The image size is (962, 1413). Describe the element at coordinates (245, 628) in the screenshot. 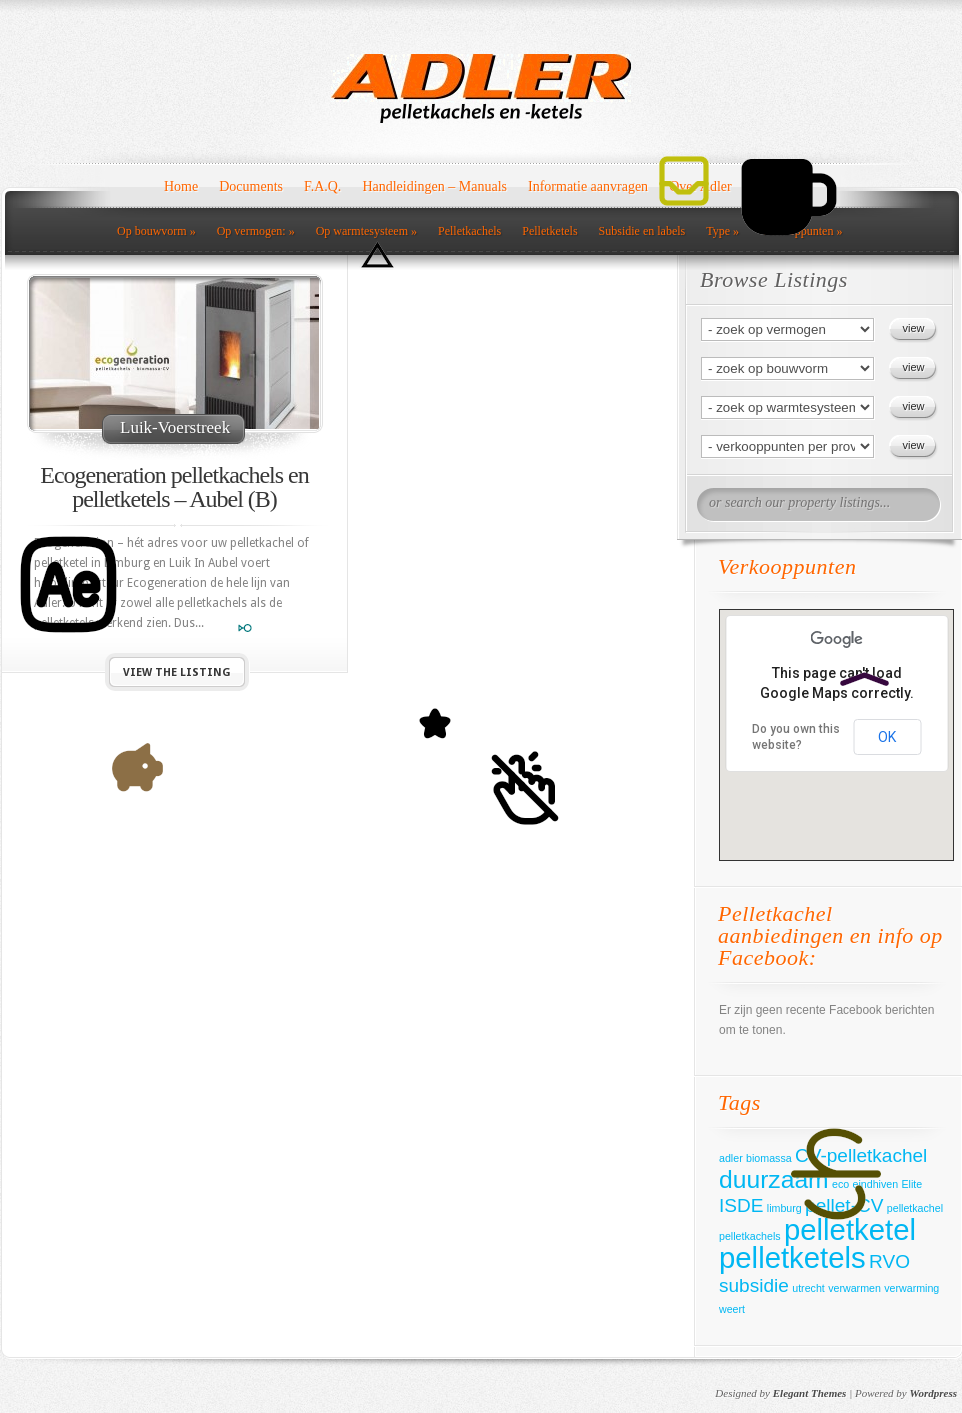

I see `select third gender or non-binary option` at that location.